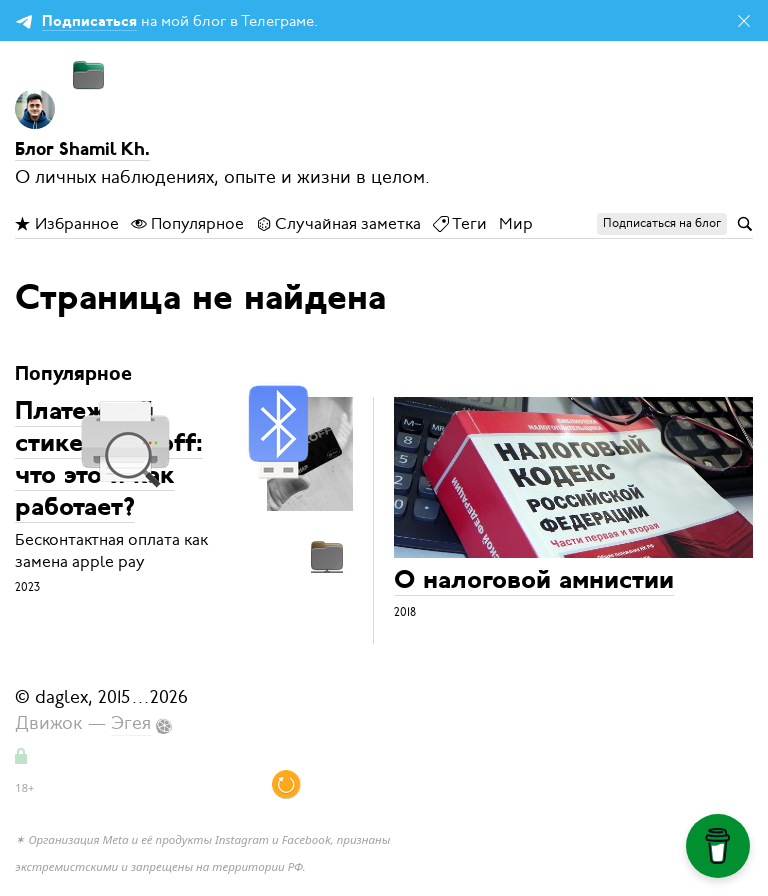  What do you see at coordinates (327, 557) in the screenshot?
I see `access files stored on a remote server` at bounding box center [327, 557].